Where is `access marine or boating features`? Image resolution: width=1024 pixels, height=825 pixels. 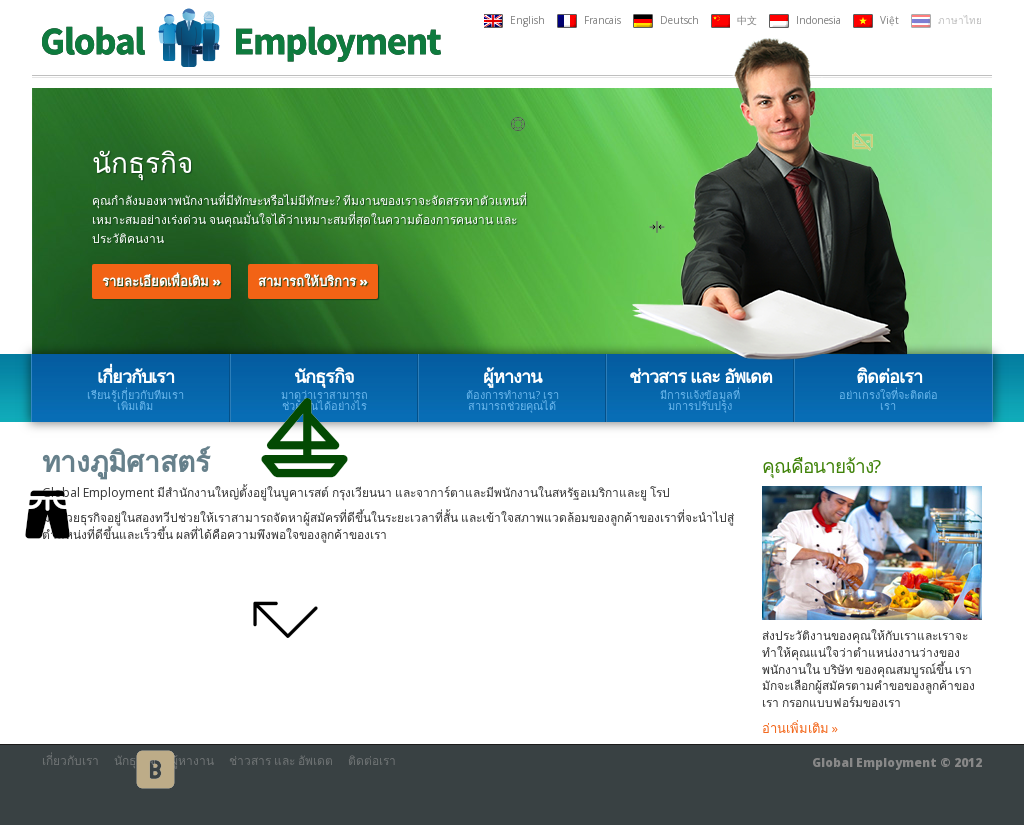
access marine or boating features is located at coordinates (304, 442).